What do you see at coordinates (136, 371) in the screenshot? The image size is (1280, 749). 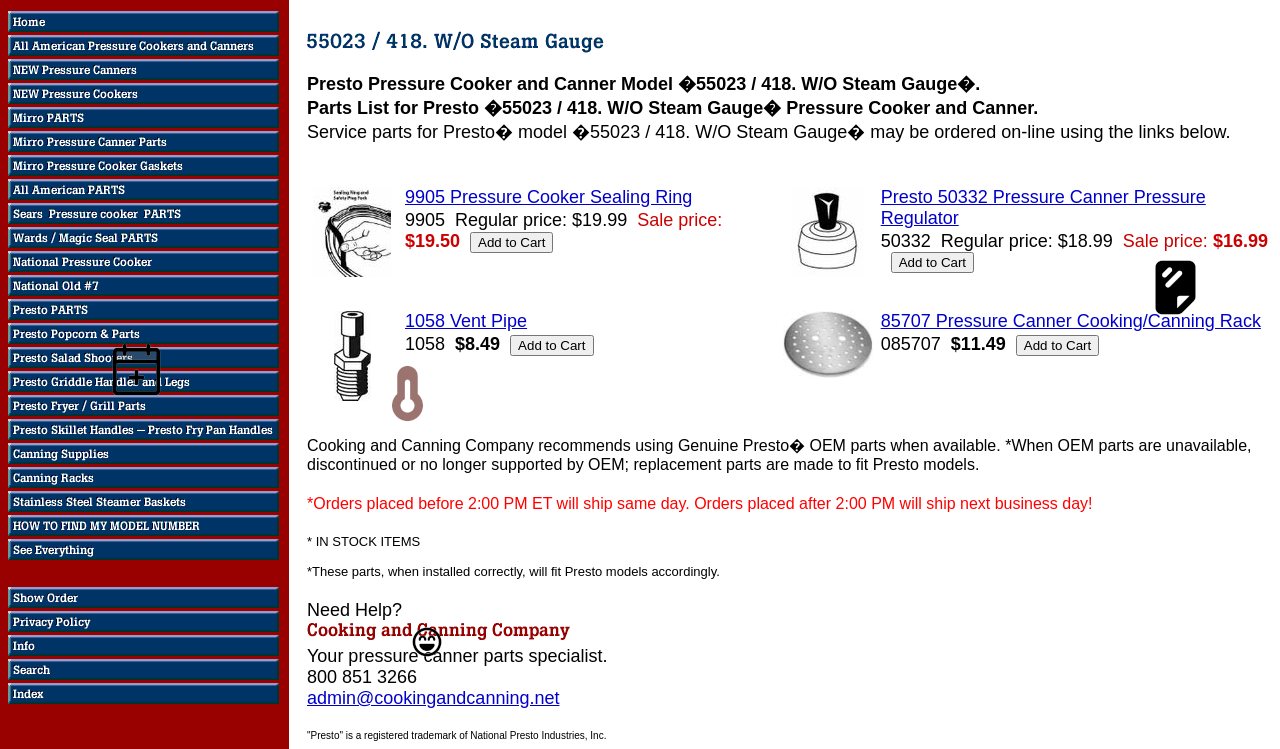 I see `add a new event to your calendar` at bounding box center [136, 371].